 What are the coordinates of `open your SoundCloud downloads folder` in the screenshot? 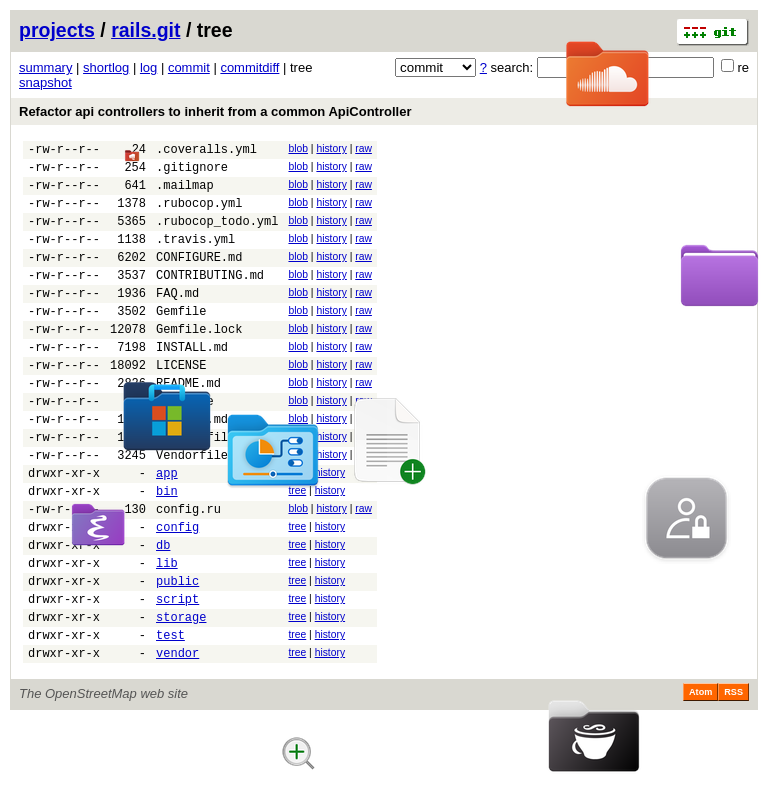 It's located at (607, 76).